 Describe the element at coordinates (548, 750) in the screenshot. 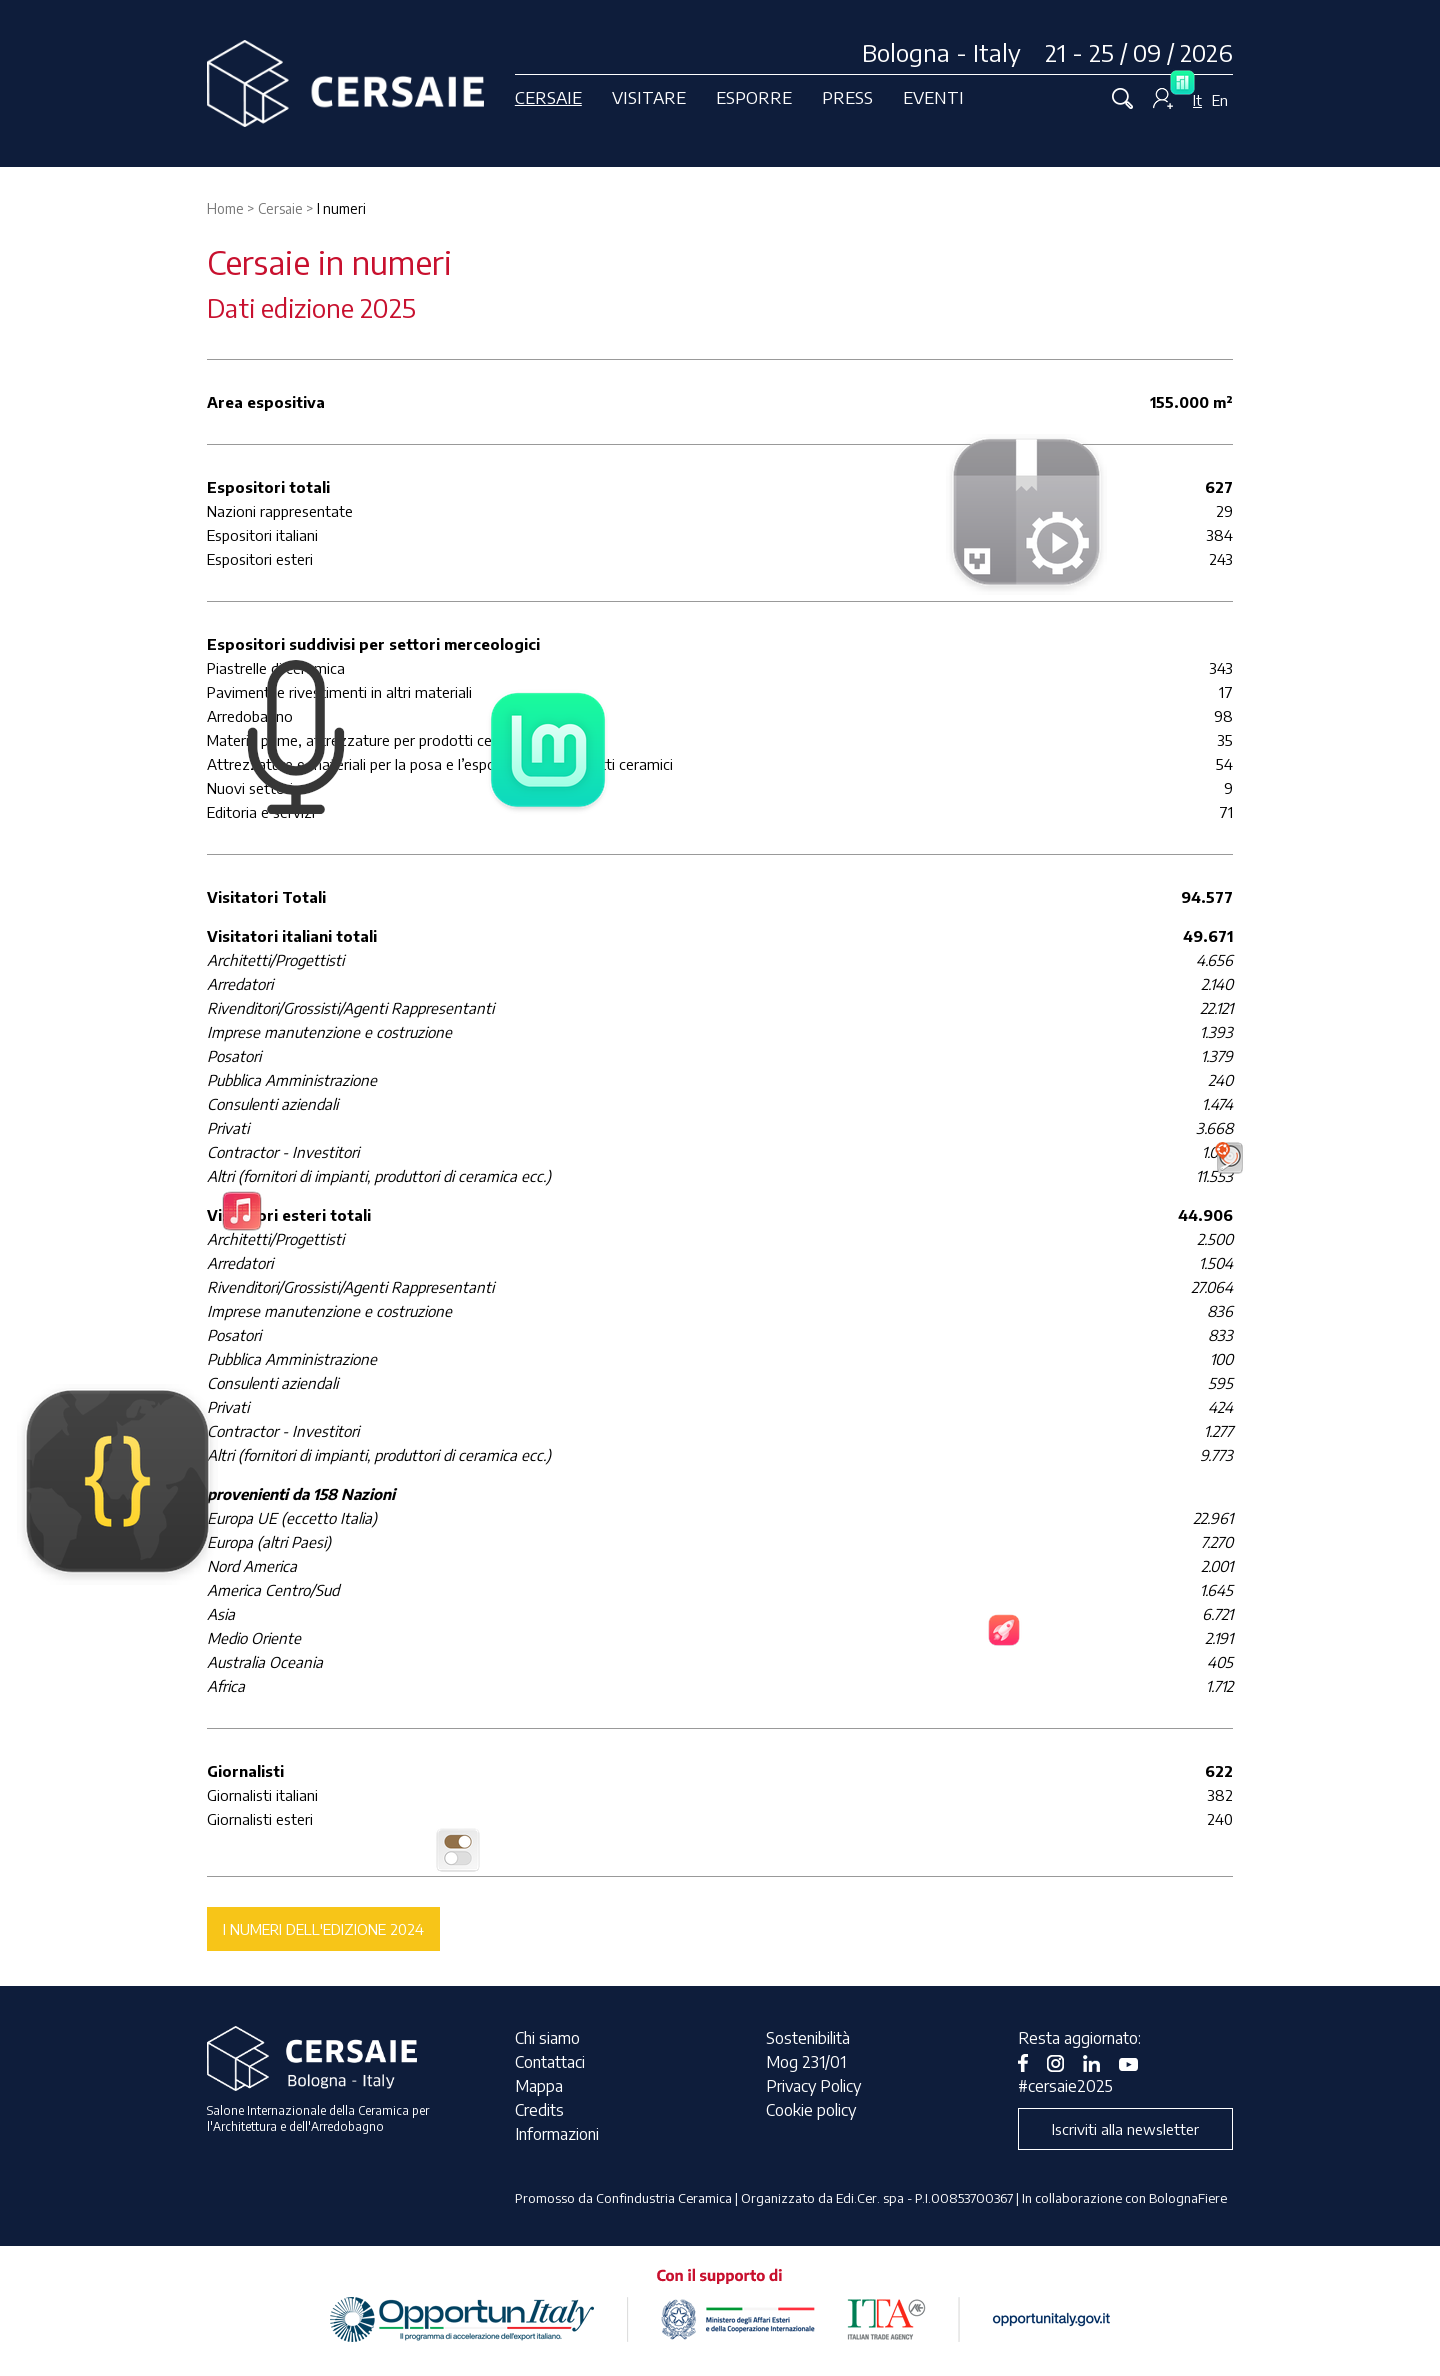

I see `open linux mint welcome screen` at that location.